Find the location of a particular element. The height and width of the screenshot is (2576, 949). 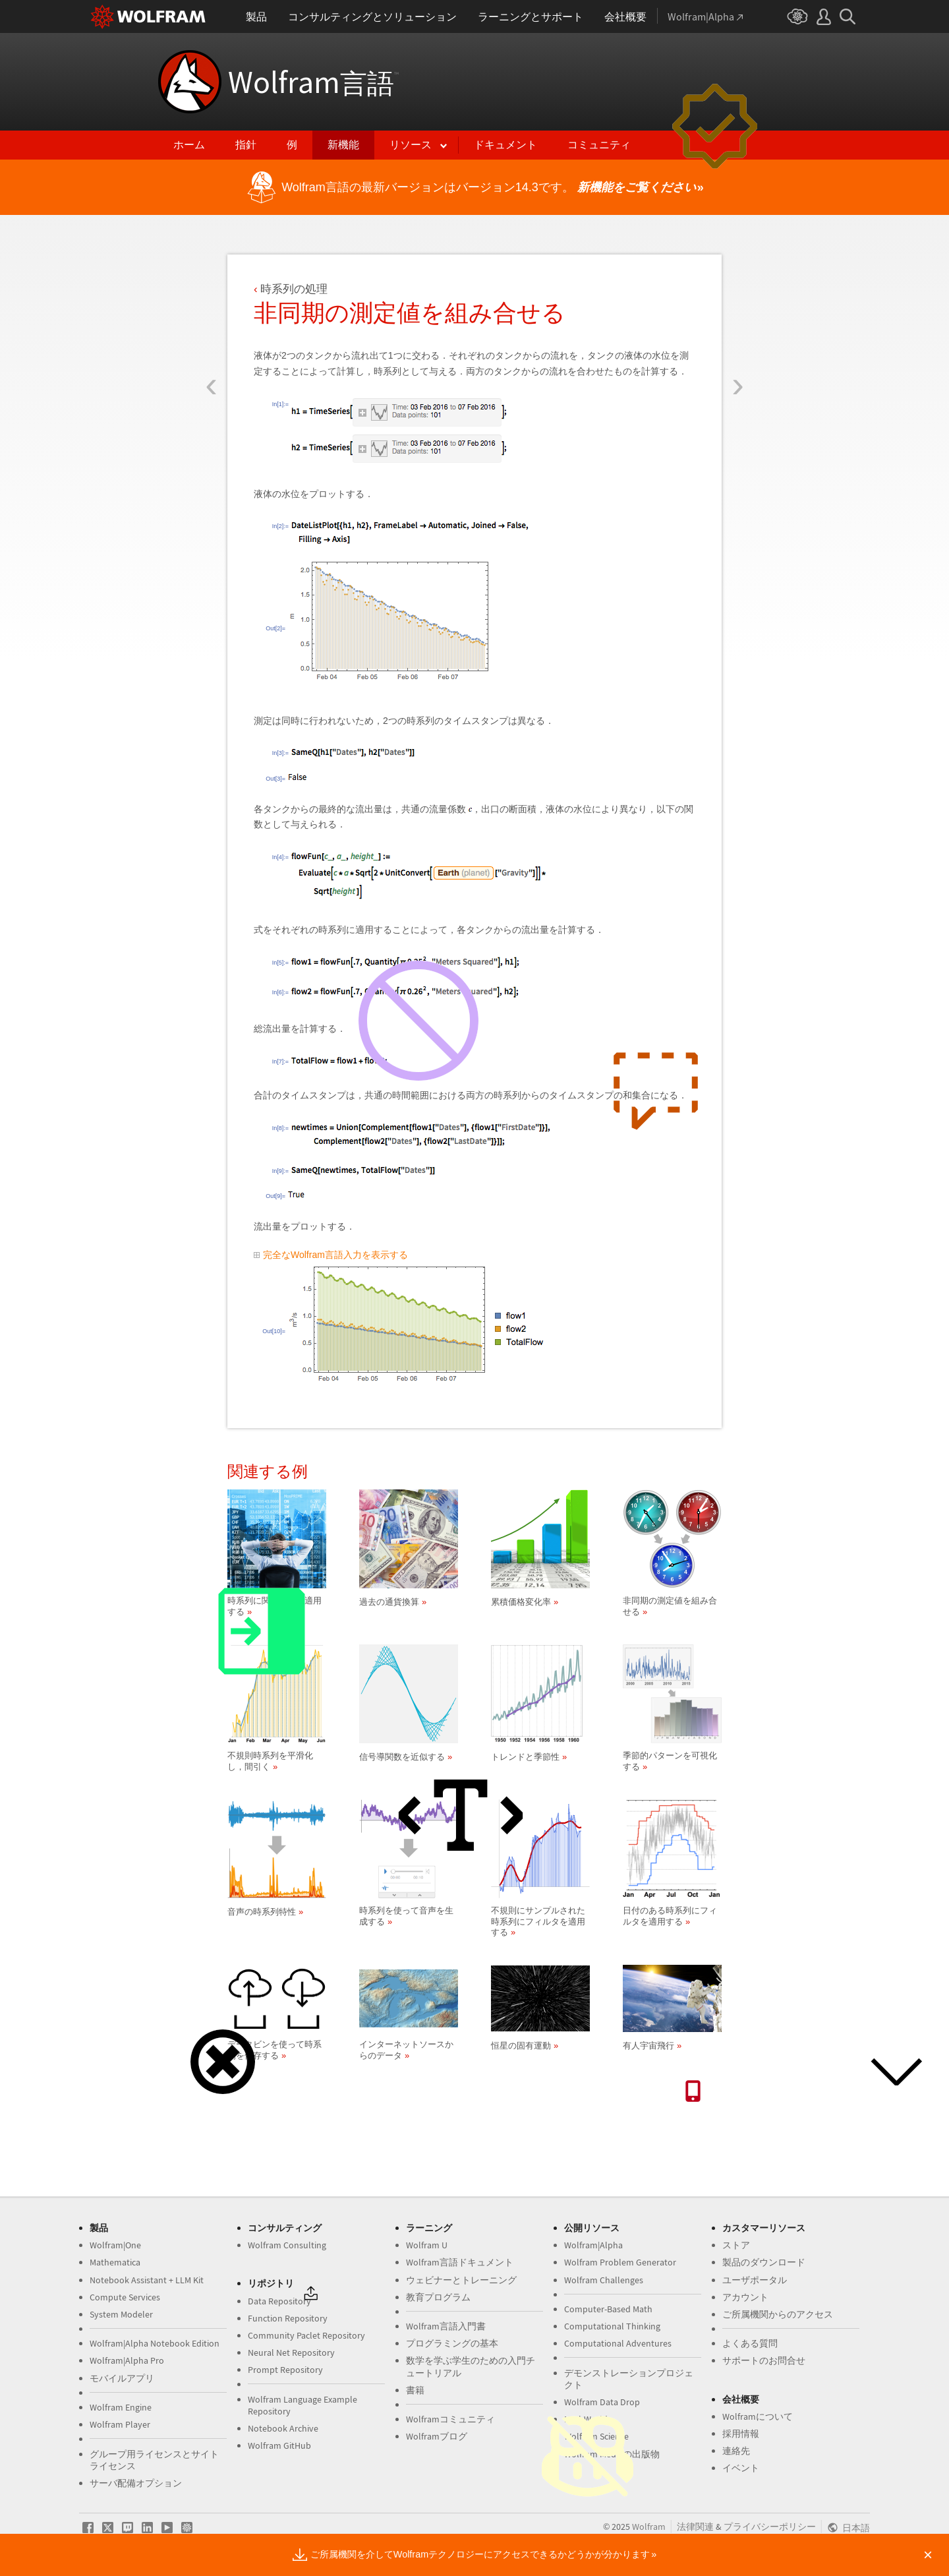

indicates an error or failed operation is located at coordinates (223, 2062).